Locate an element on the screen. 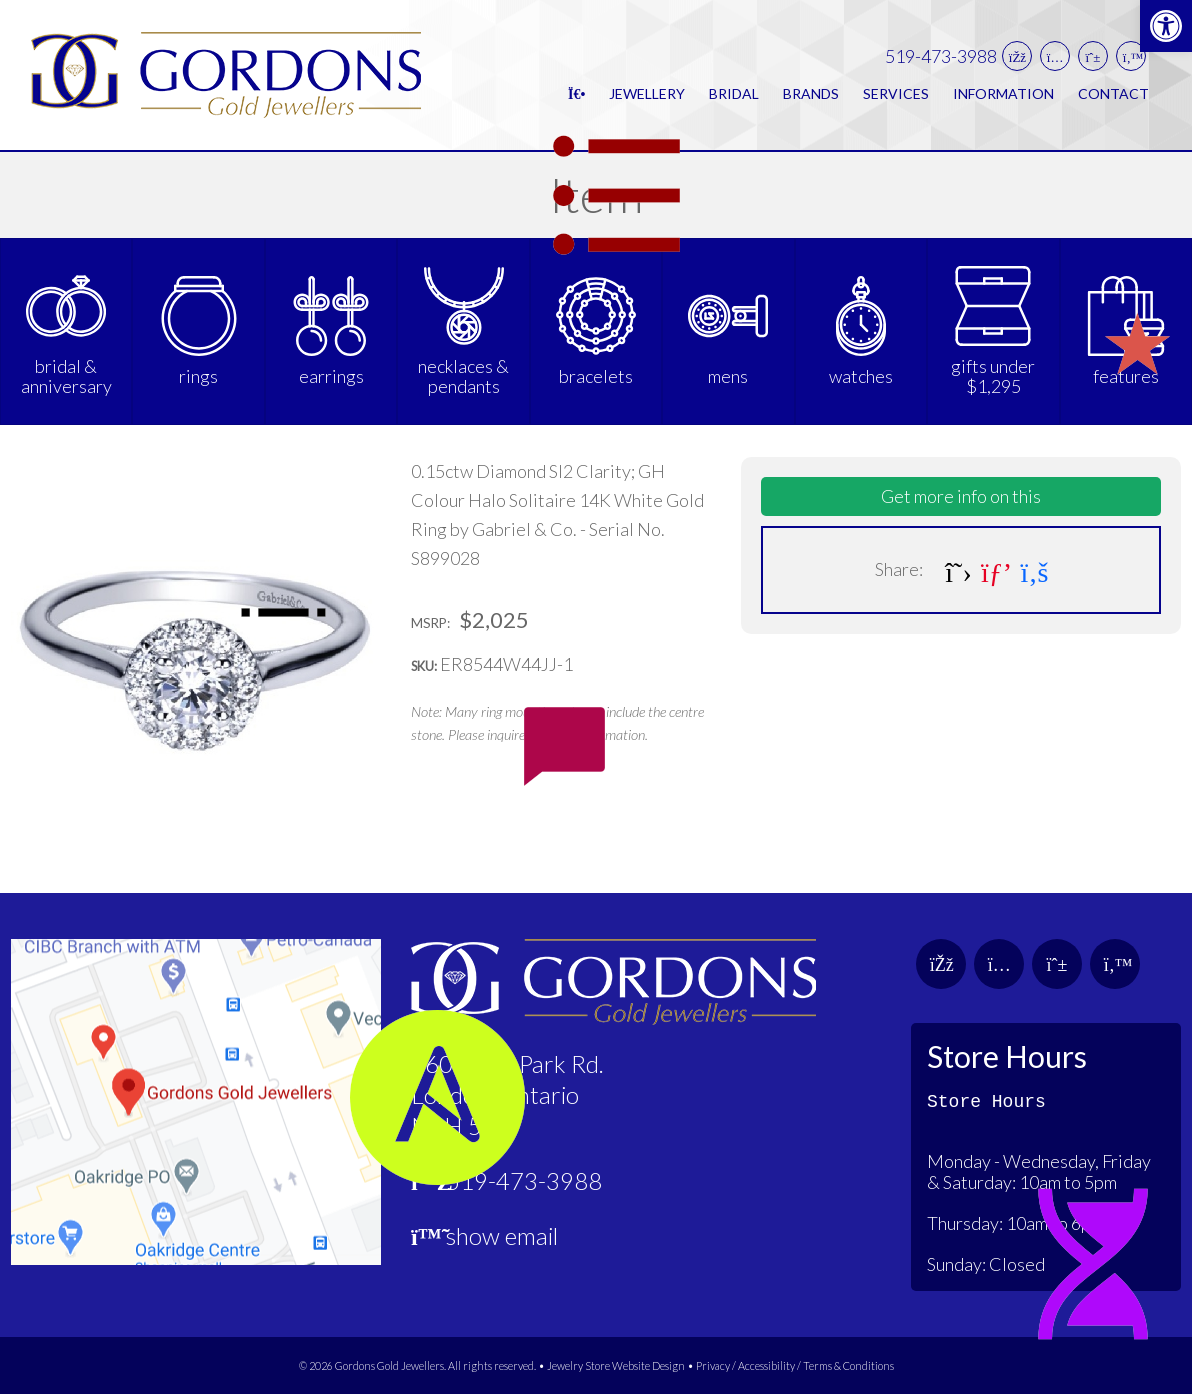 The height and width of the screenshot is (1394, 1192). view items as a bulleted list is located at coordinates (616, 195).